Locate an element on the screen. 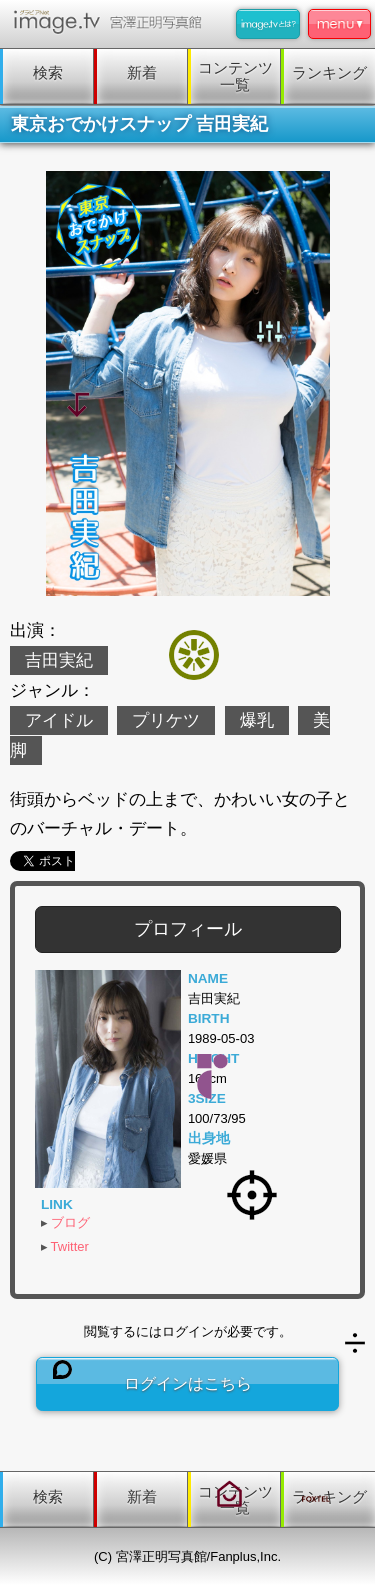  radix ui library logo is located at coordinates (212, 1076).